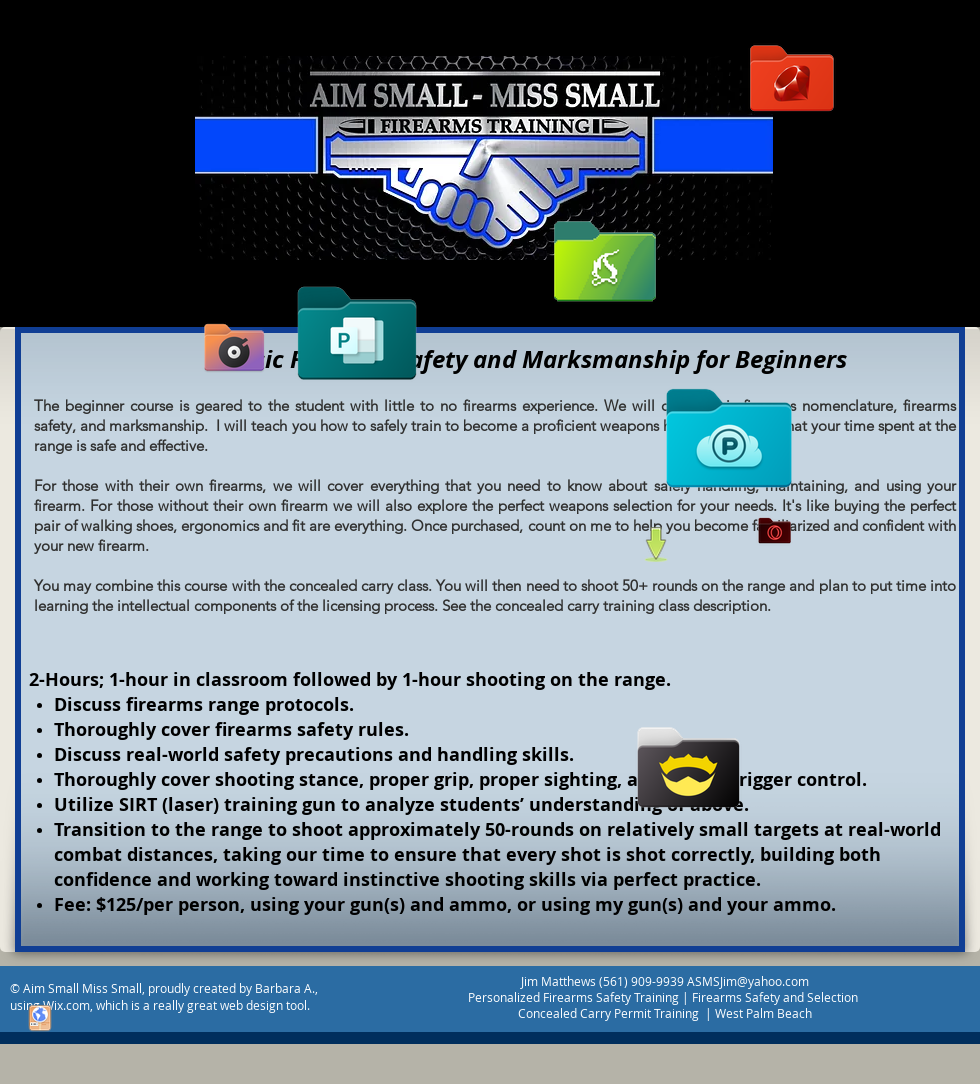 The width and height of the screenshot is (980, 1084). I want to click on indicates package cache is being updated, so click(40, 1018).